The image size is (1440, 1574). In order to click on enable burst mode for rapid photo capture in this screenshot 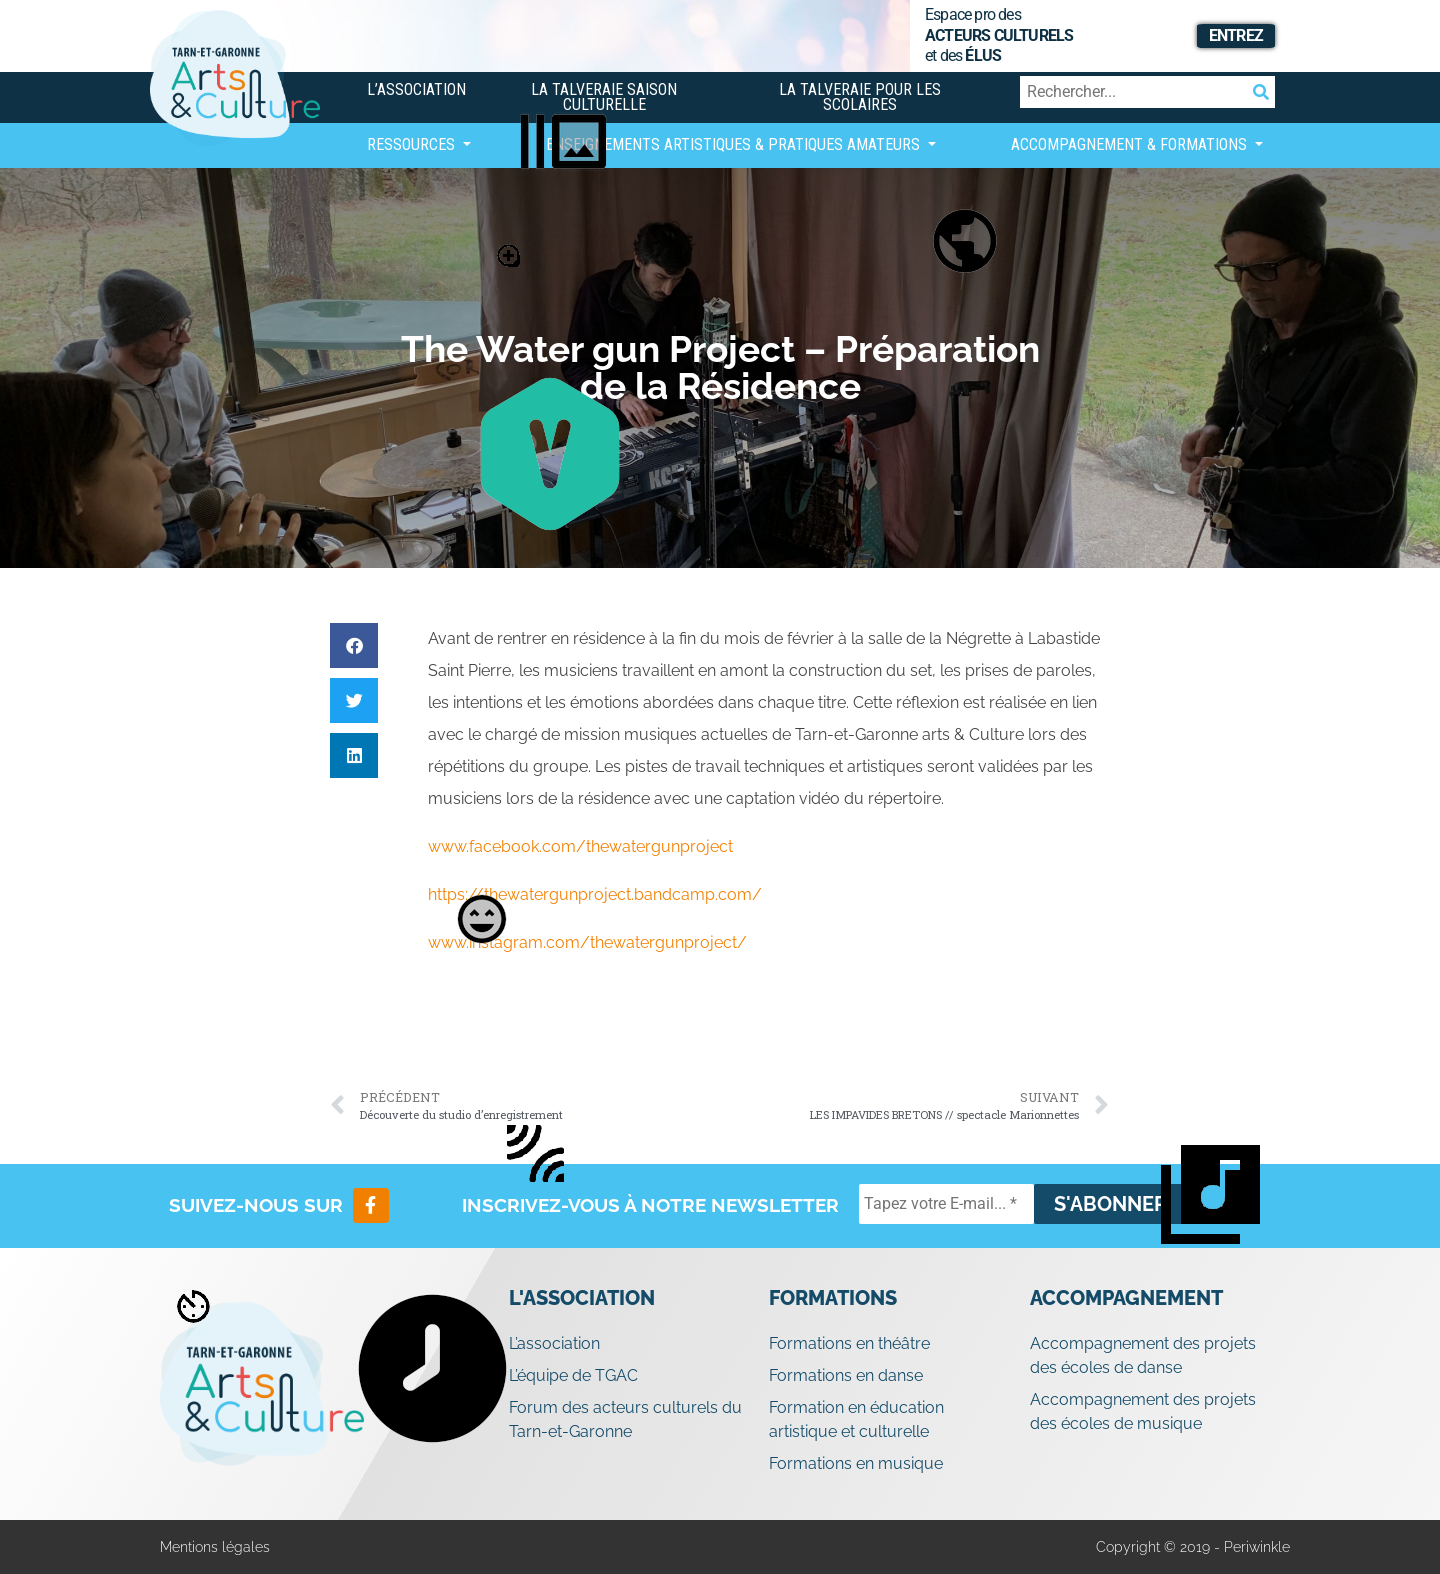, I will do `click(563, 141)`.